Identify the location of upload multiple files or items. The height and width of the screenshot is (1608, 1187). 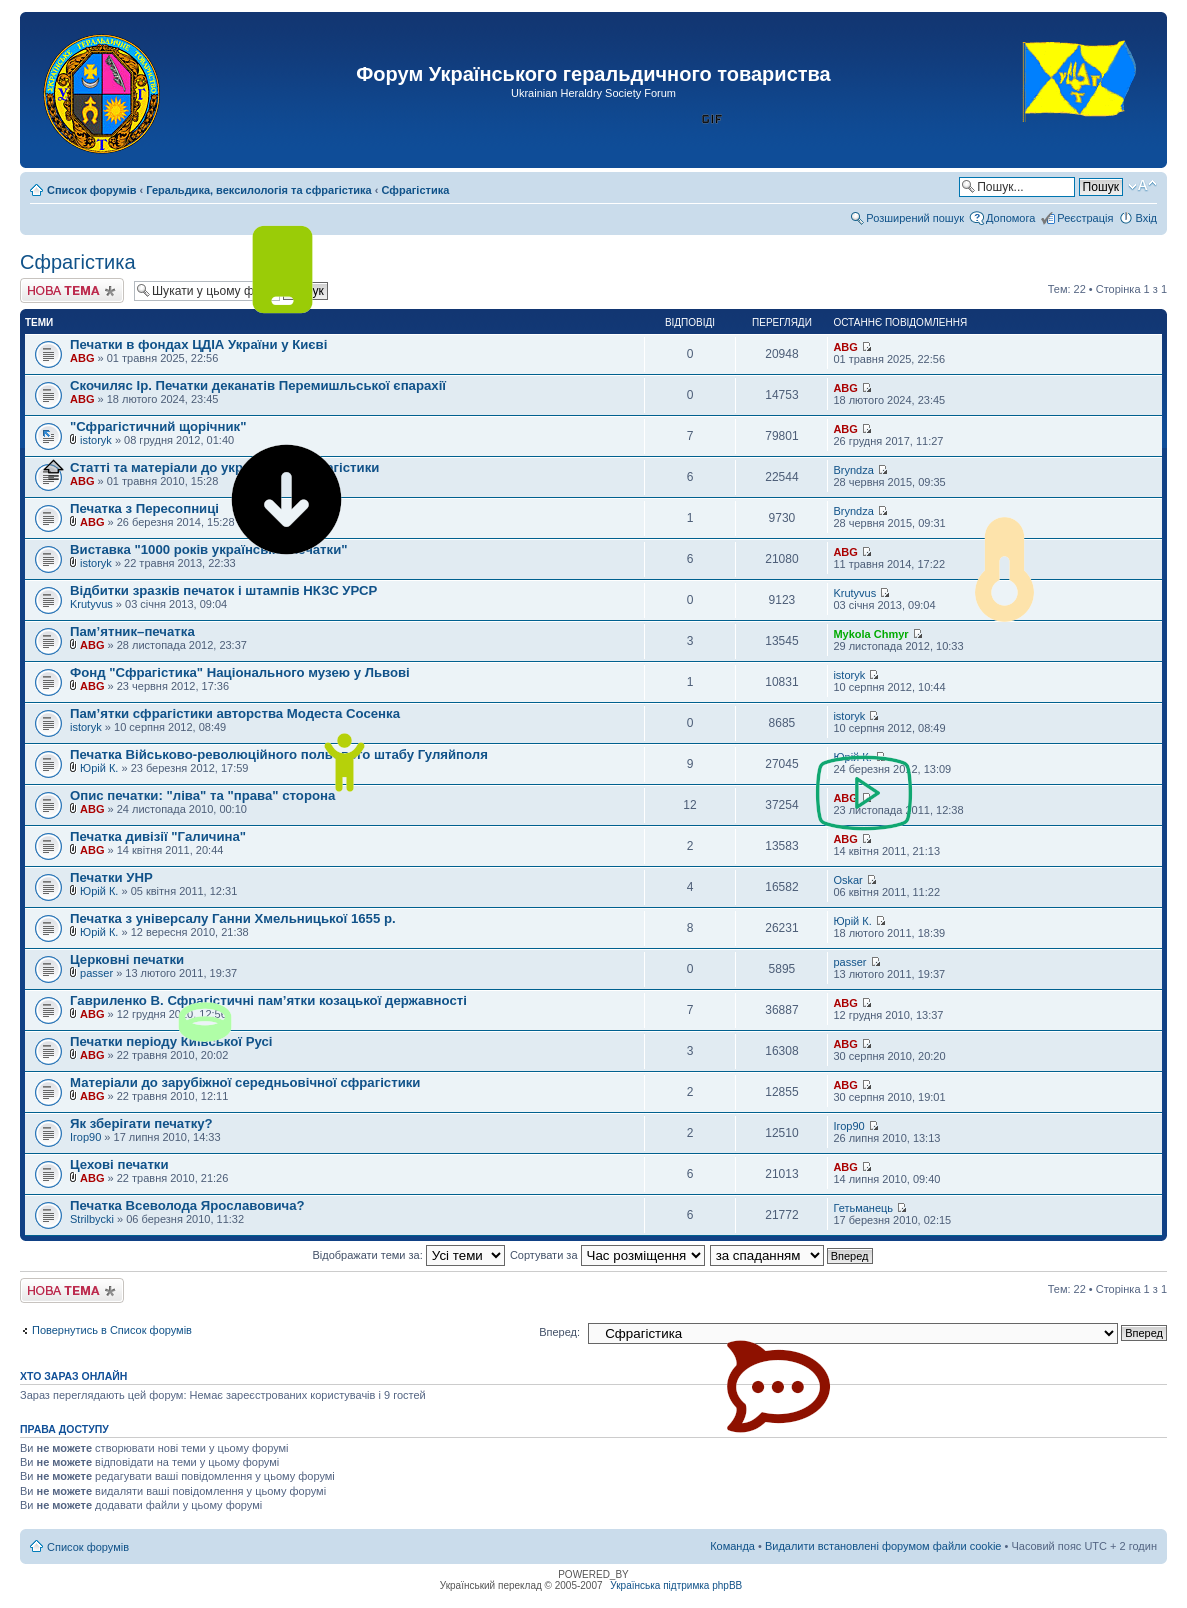
(53, 470).